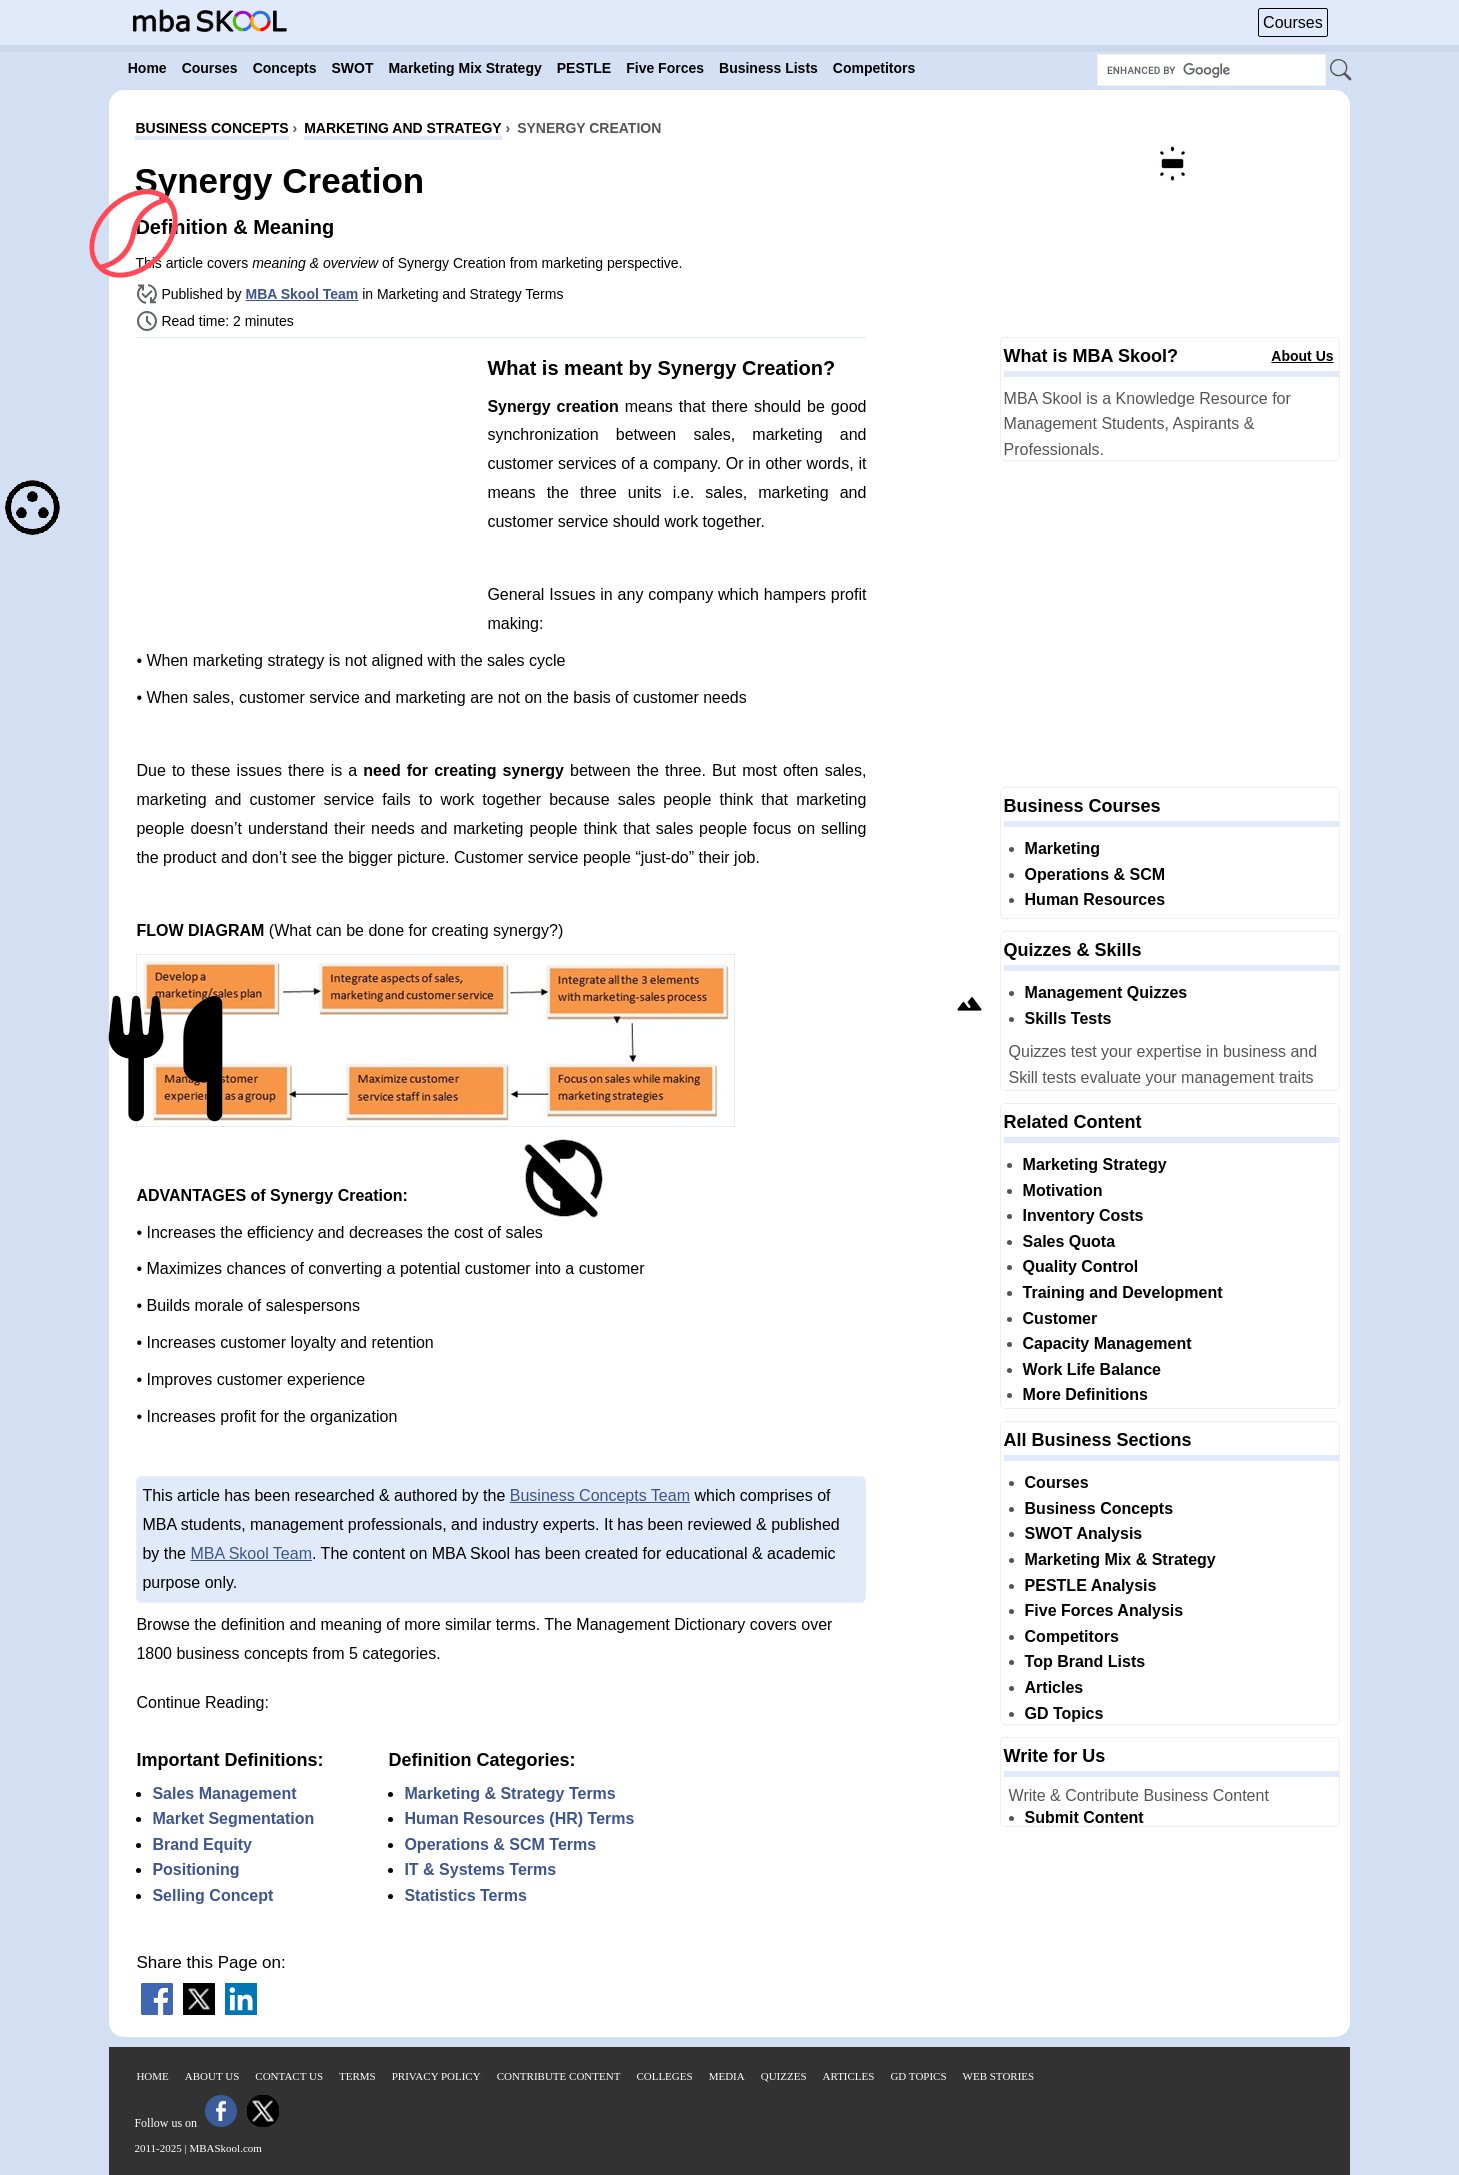 The width and height of the screenshot is (1459, 2175). Describe the element at coordinates (564, 1178) in the screenshot. I see `disable public visibility` at that location.